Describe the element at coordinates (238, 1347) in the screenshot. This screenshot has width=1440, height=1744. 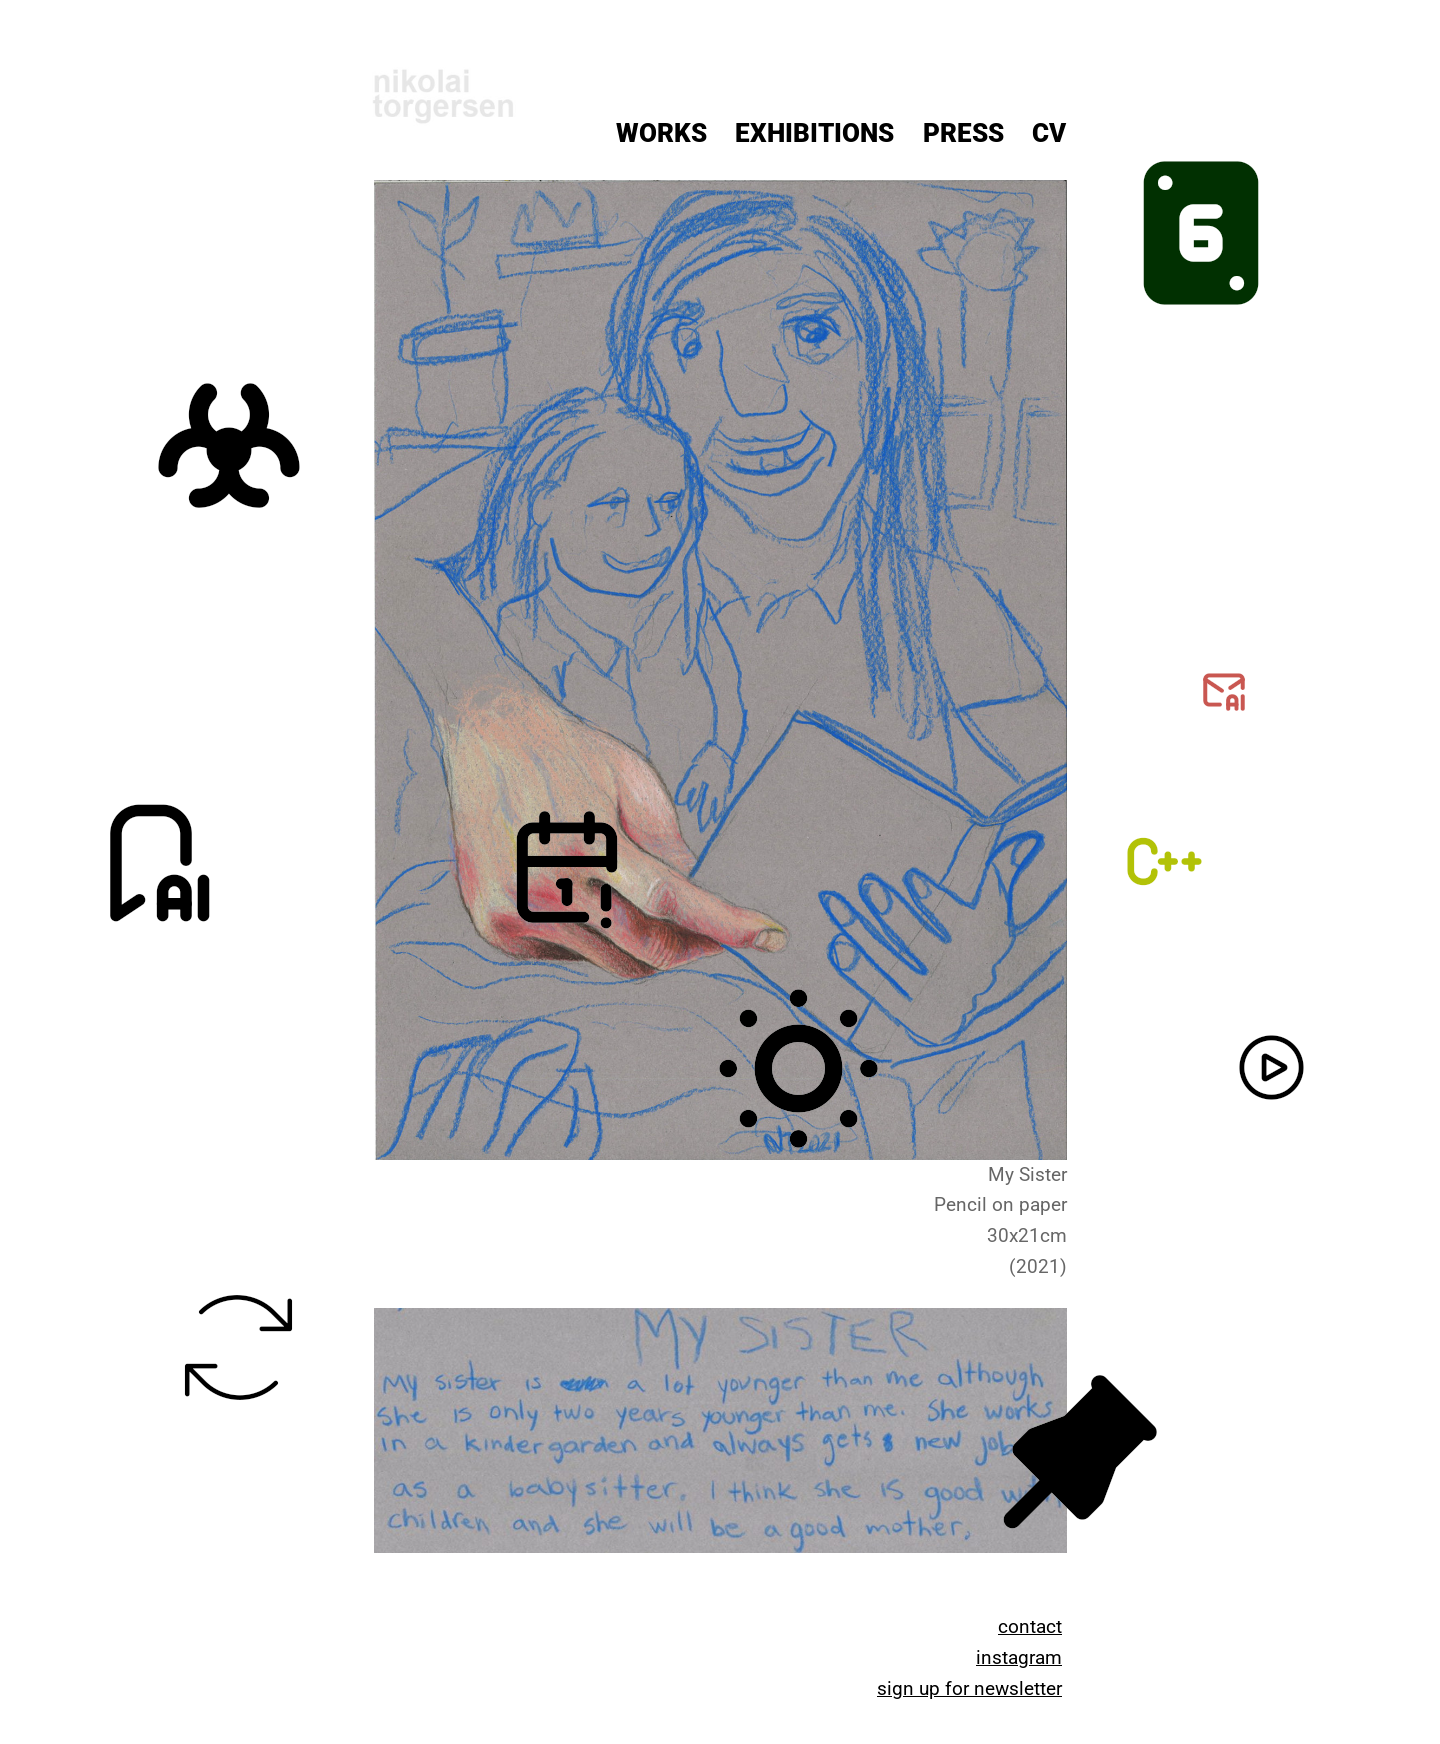
I see `refresh or reload content` at that location.